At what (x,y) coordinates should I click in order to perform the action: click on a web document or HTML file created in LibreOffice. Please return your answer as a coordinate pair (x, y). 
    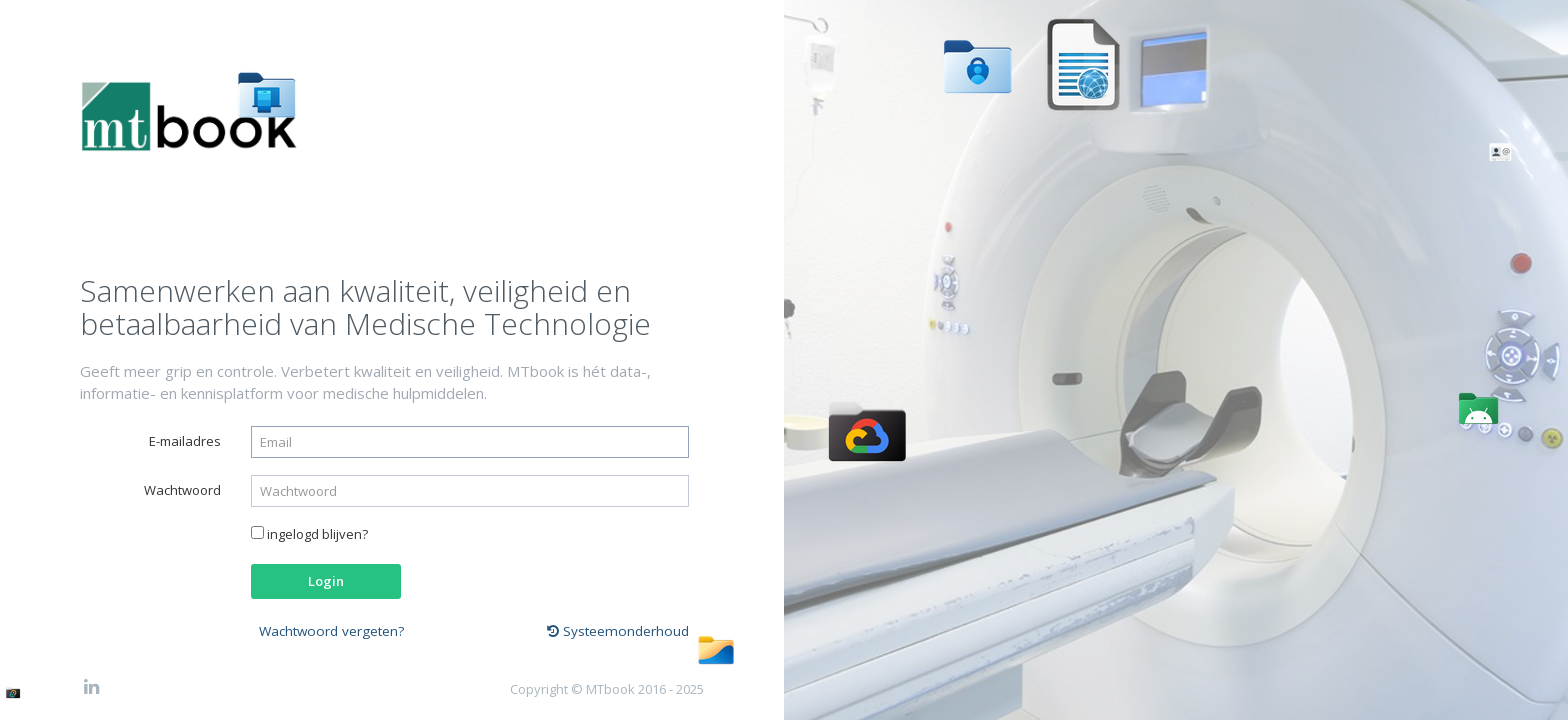
    Looking at the image, I should click on (1083, 64).